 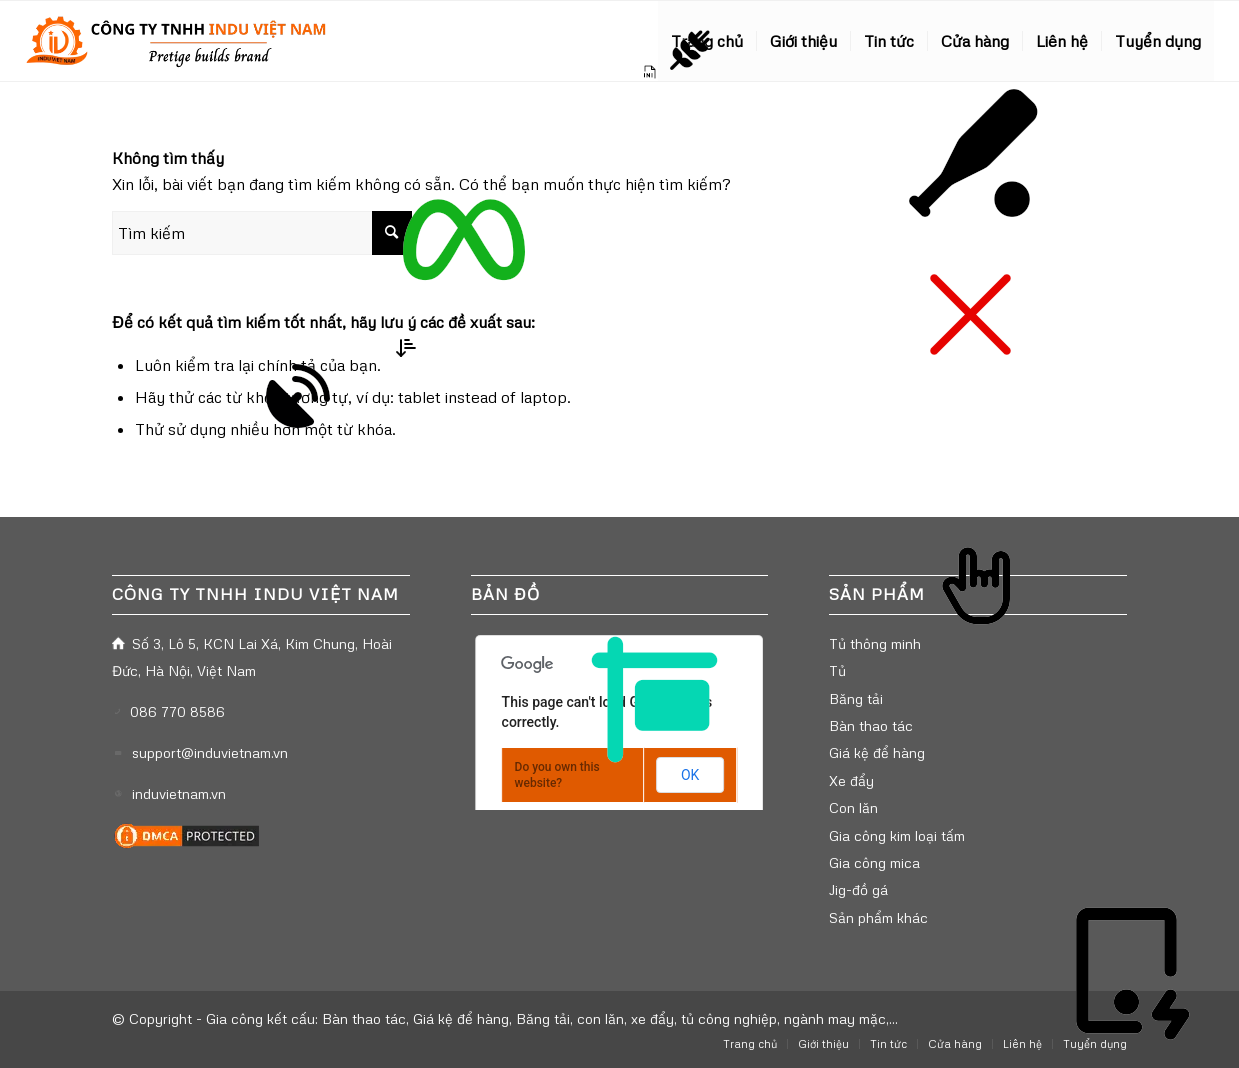 What do you see at coordinates (464, 240) in the screenshot?
I see `meta company logo` at bounding box center [464, 240].